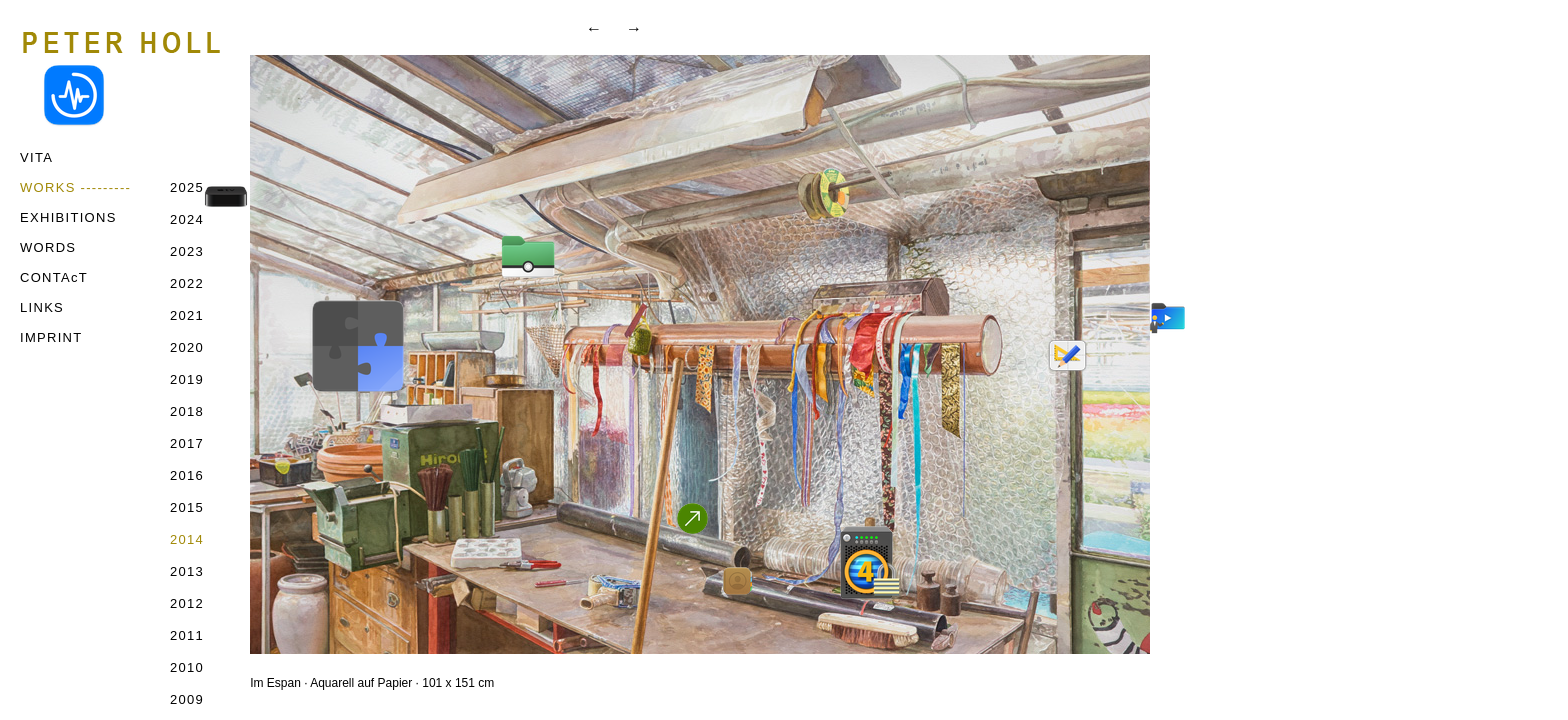  I want to click on access system diagnostic logs, so click(74, 95).